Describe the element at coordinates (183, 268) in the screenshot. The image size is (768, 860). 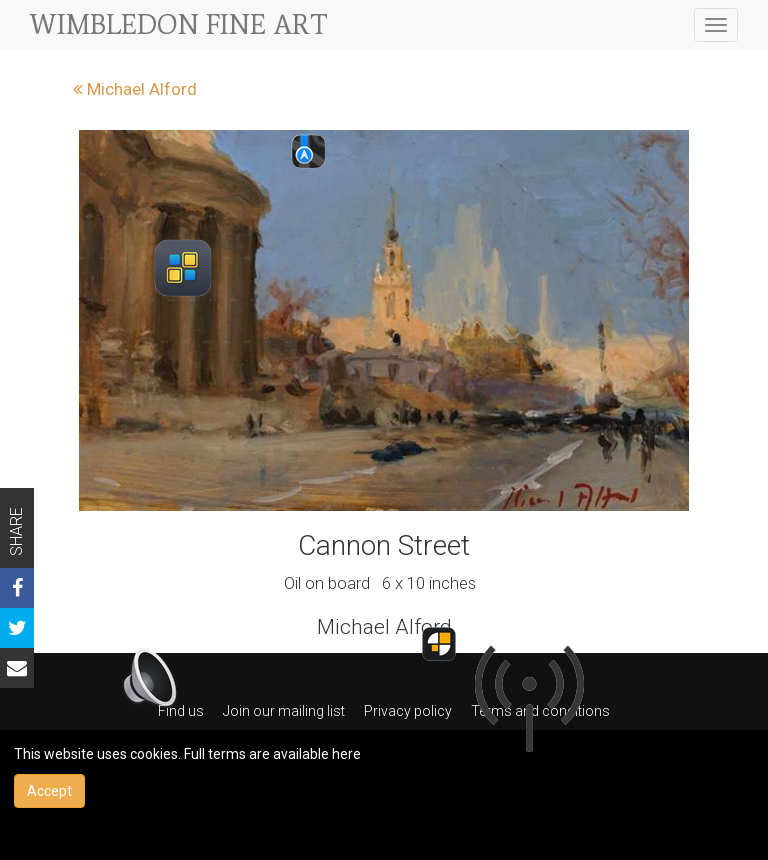
I see `launch gnome klotski sliding block puzzle game` at that location.